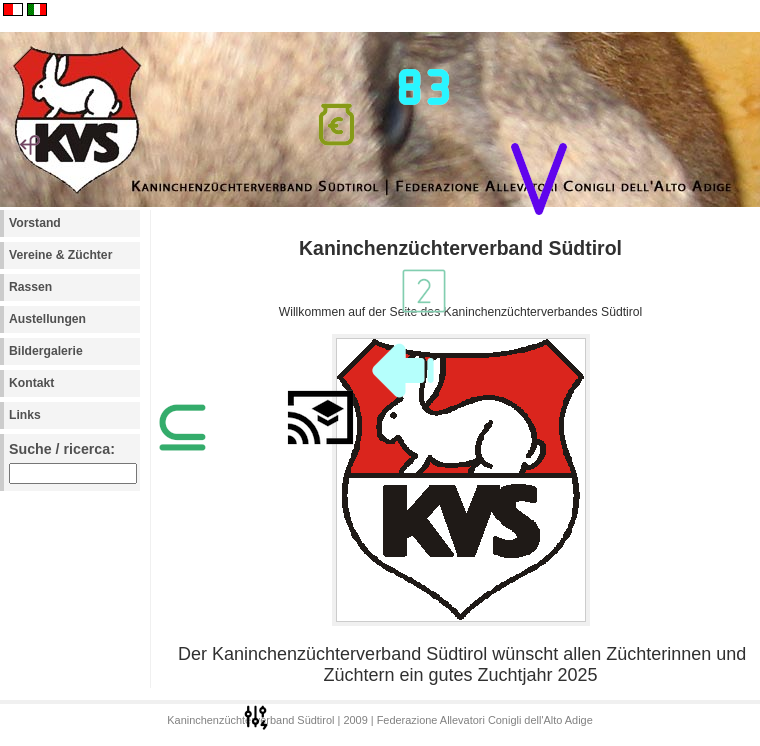  Describe the element at coordinates (320, 417) in the screenshot. I see `cast or share screen to a classroom display` at that location.